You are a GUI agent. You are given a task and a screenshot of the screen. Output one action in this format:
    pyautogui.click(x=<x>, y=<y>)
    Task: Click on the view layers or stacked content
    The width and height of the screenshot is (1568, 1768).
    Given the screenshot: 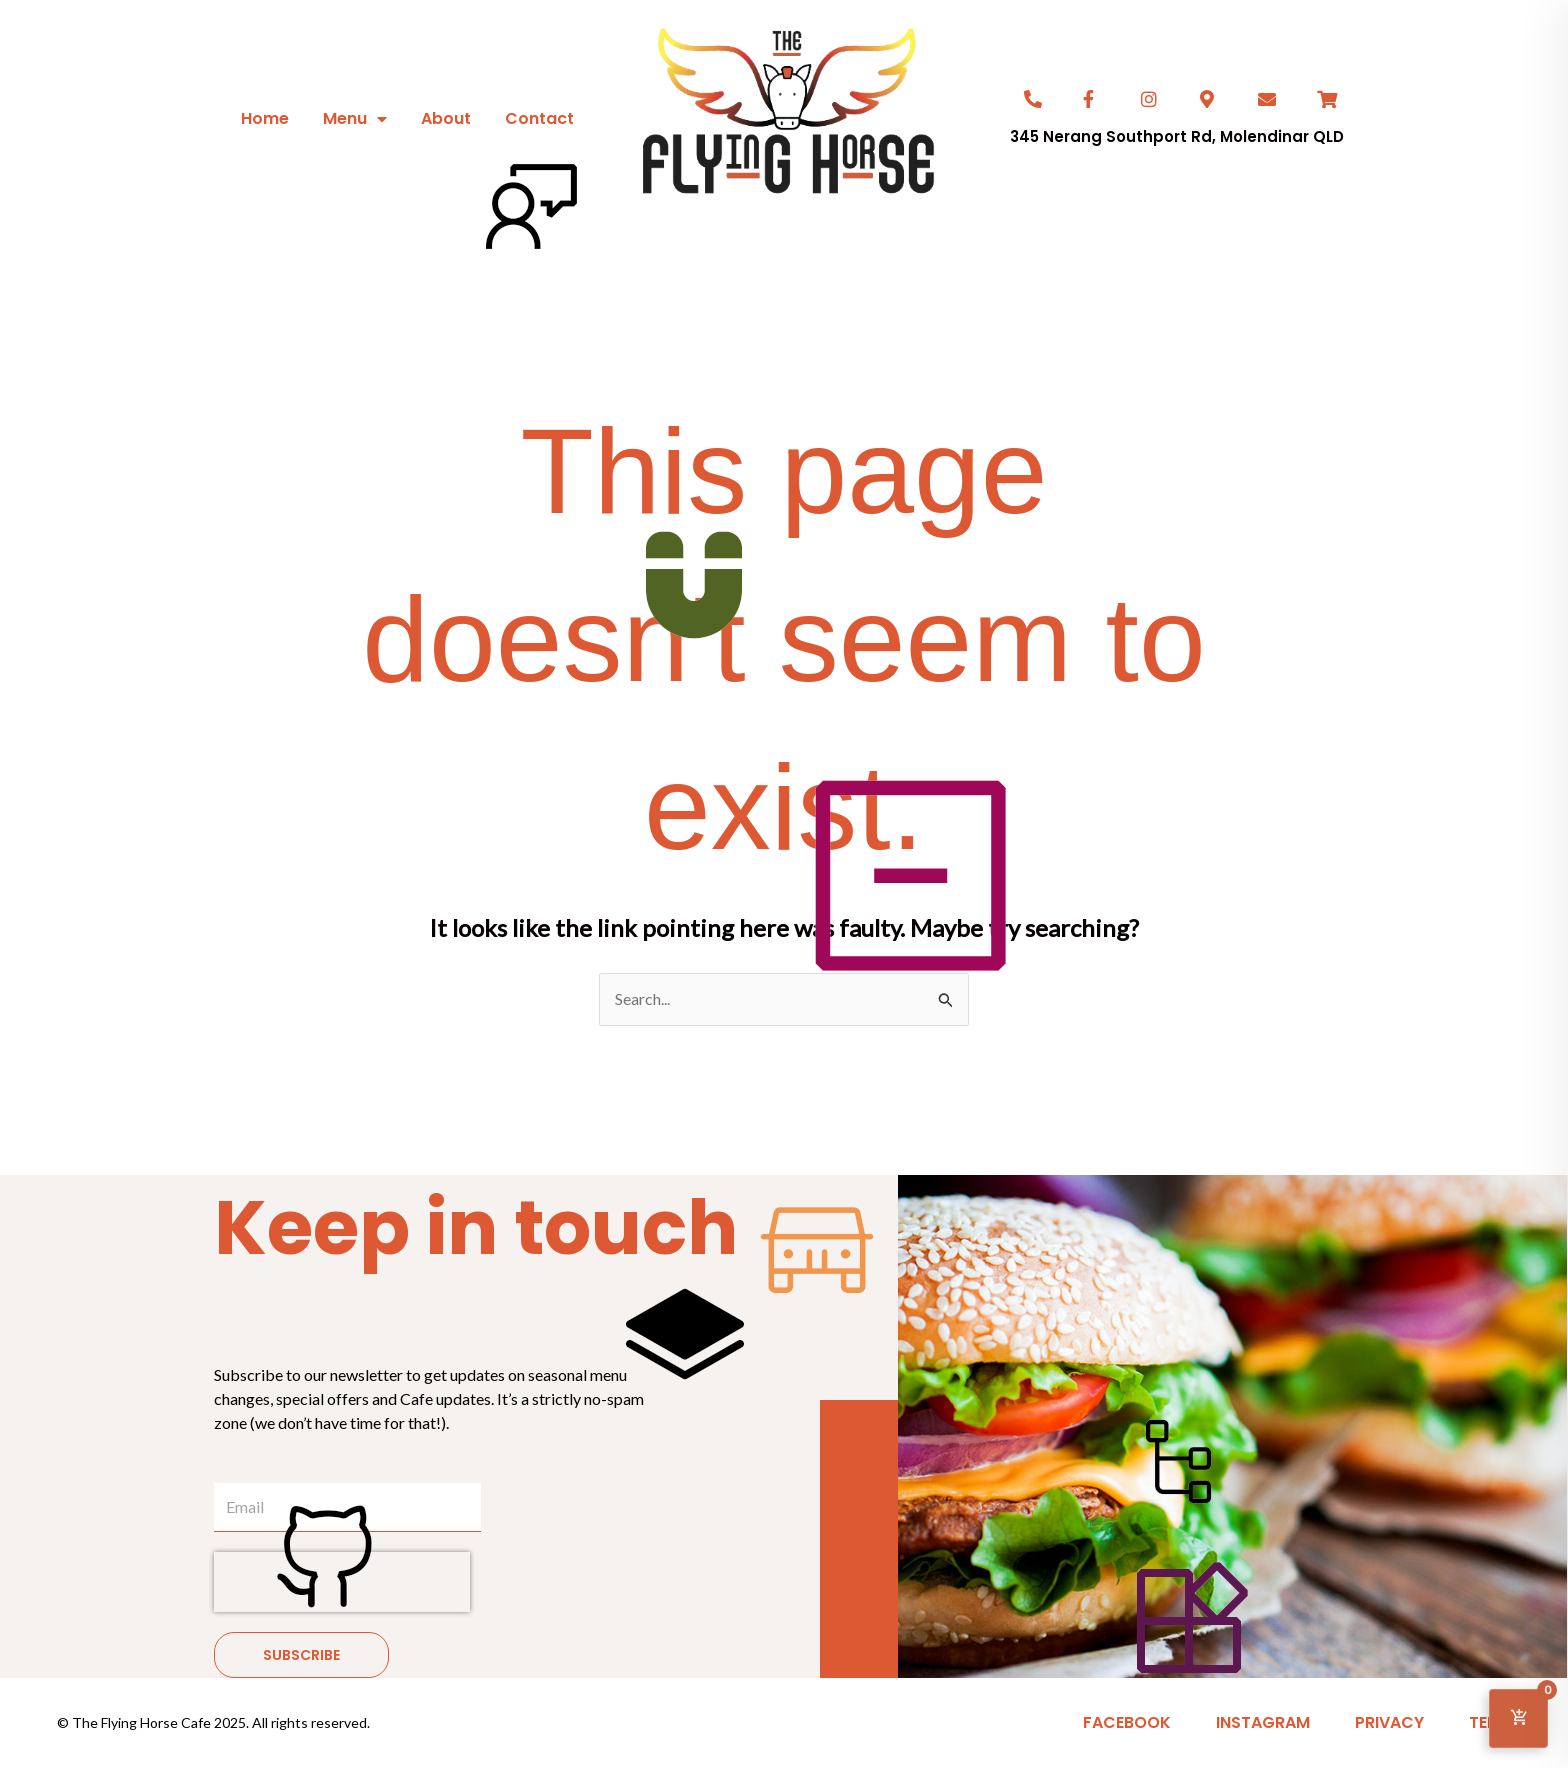 What is the action you would take?
    pyautogui.click(x=685, y=1336)
    